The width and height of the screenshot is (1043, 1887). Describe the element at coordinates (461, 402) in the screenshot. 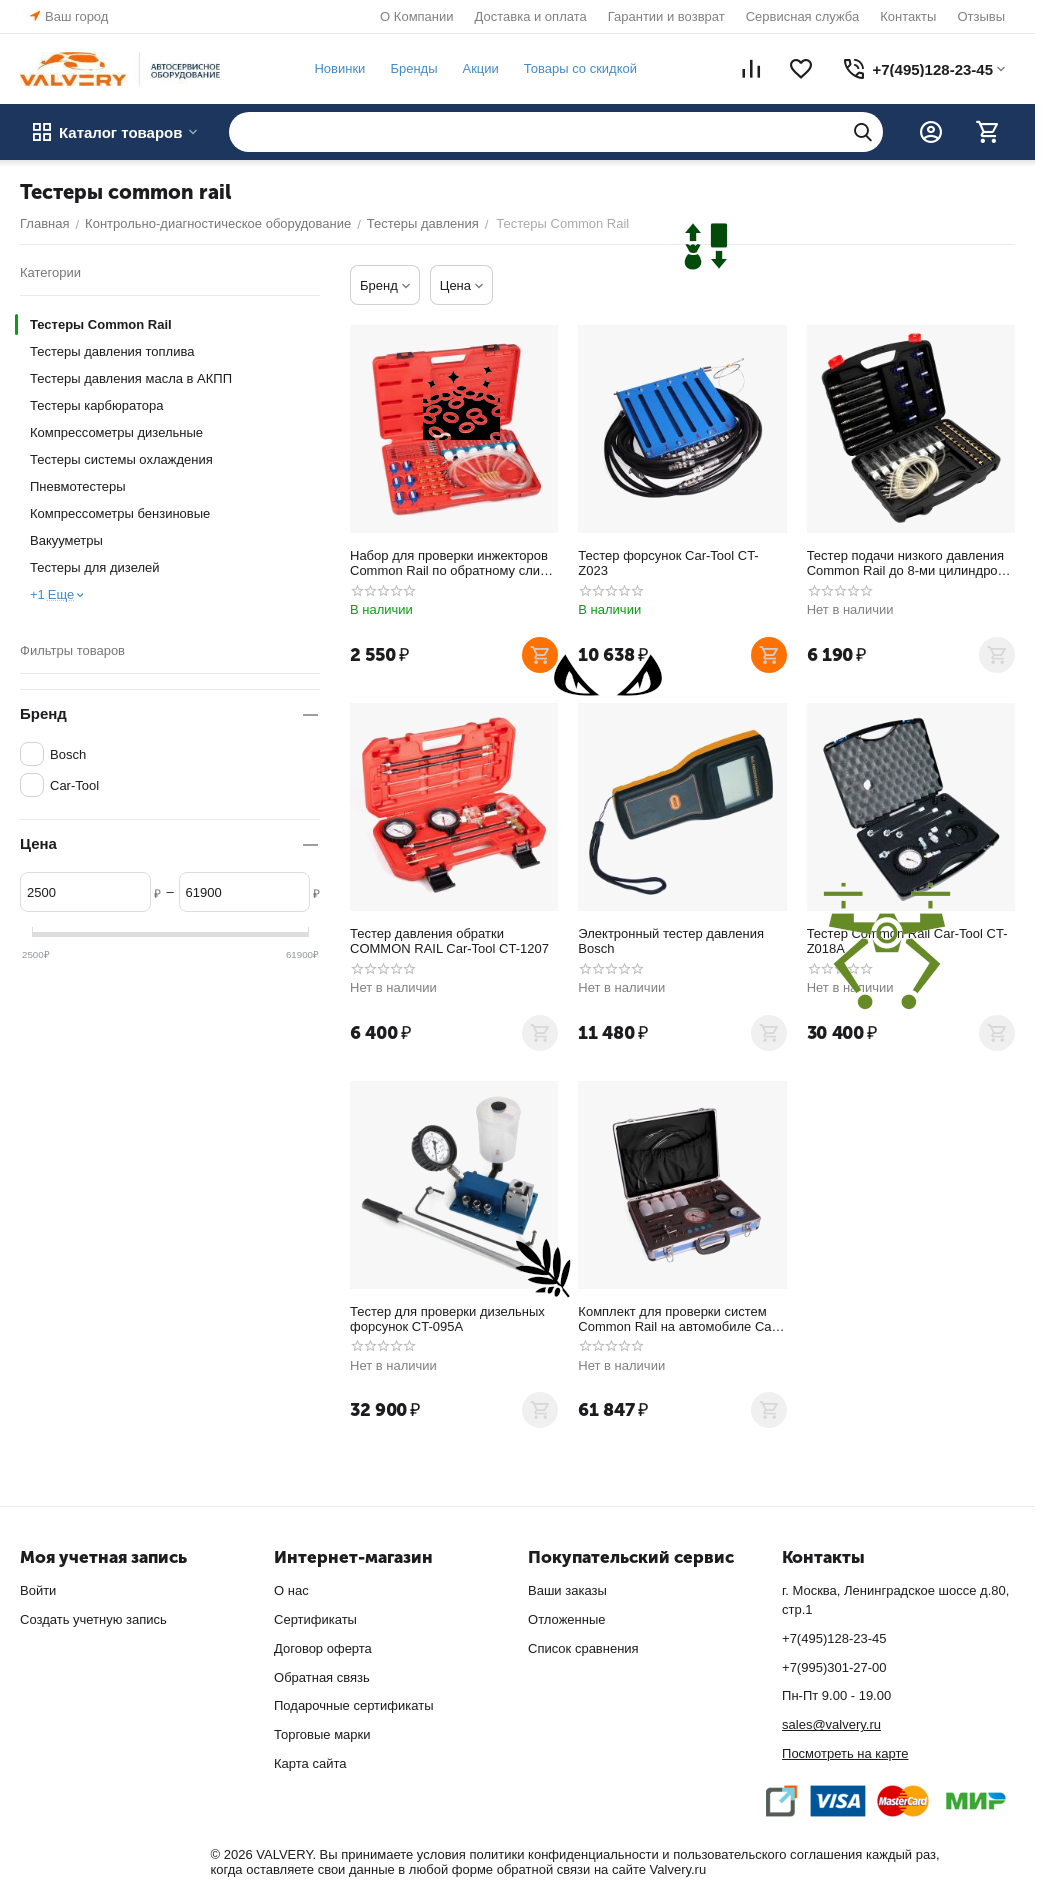

I see `view your in-game currency or coins` at that location.